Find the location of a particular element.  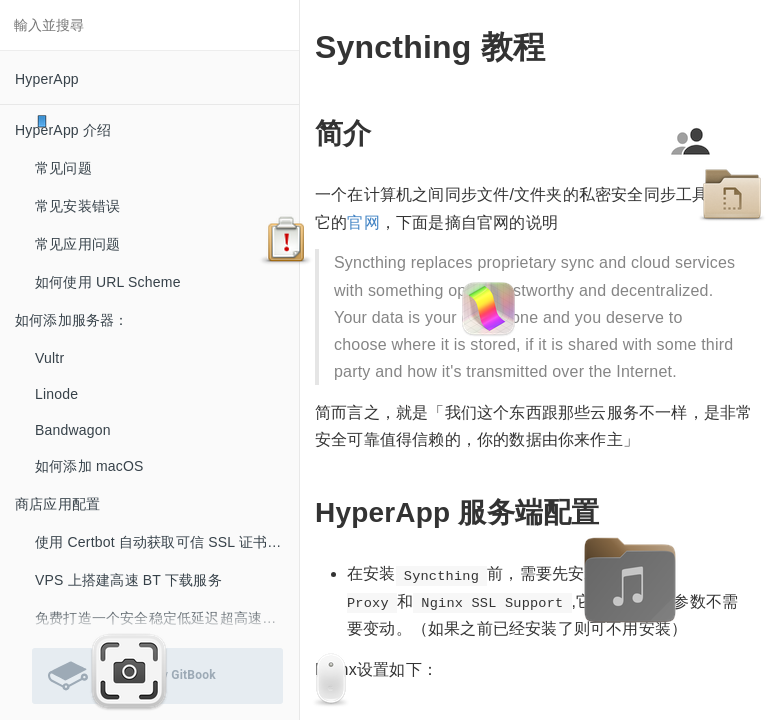

open your music folder is located at coordinates (630, 580).